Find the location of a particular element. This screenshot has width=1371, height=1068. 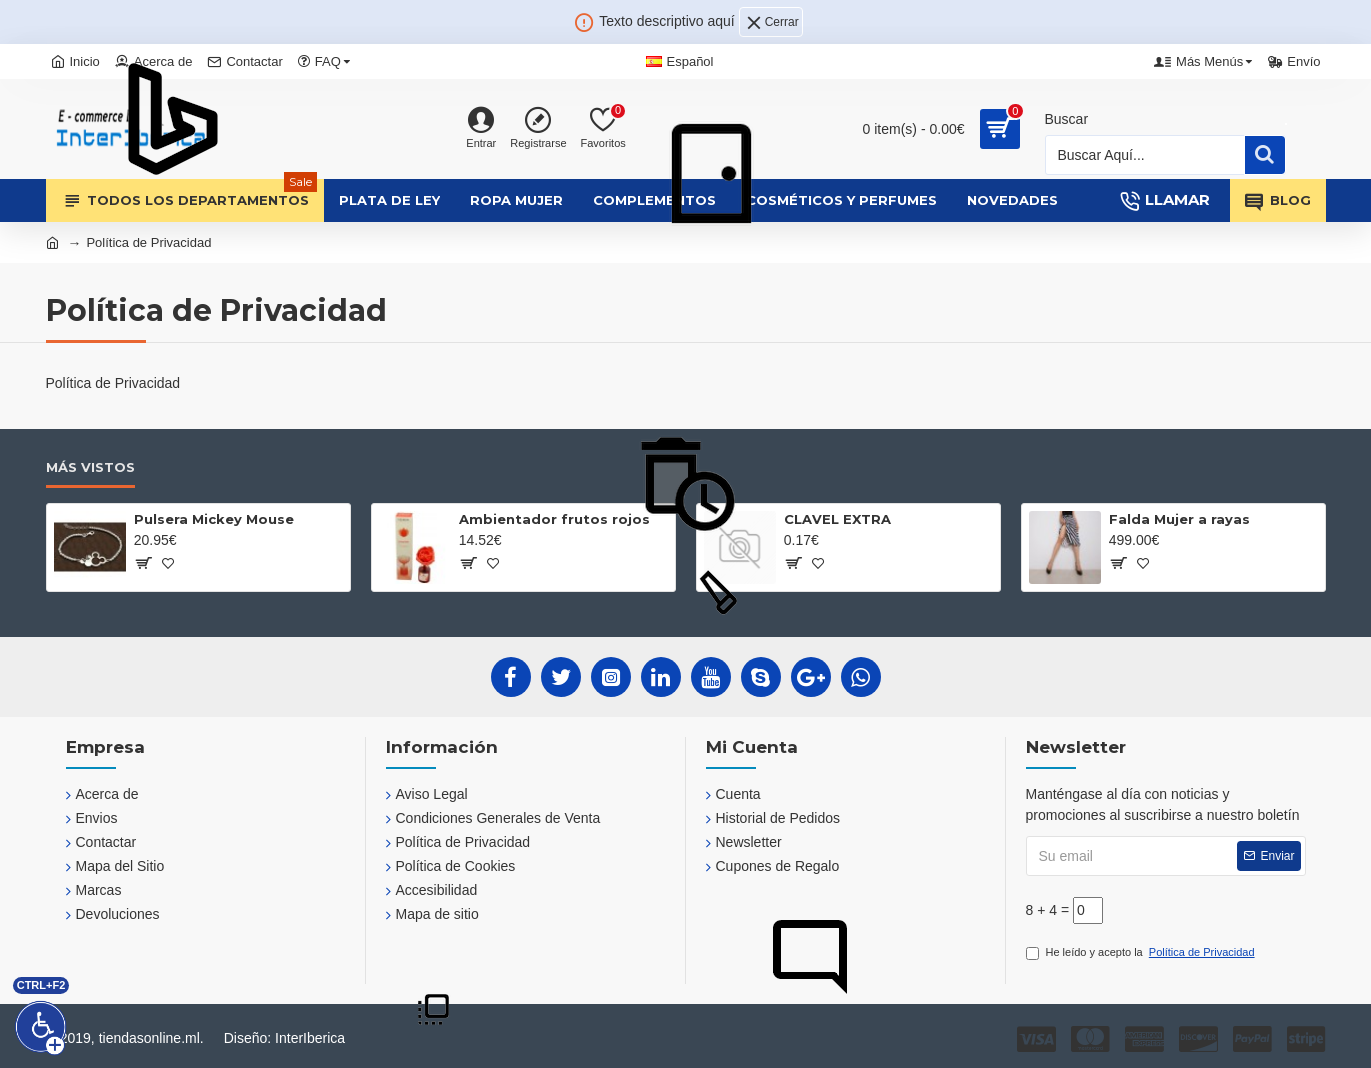

find carpentry or woodworking services is located at coordinates (719, 593).